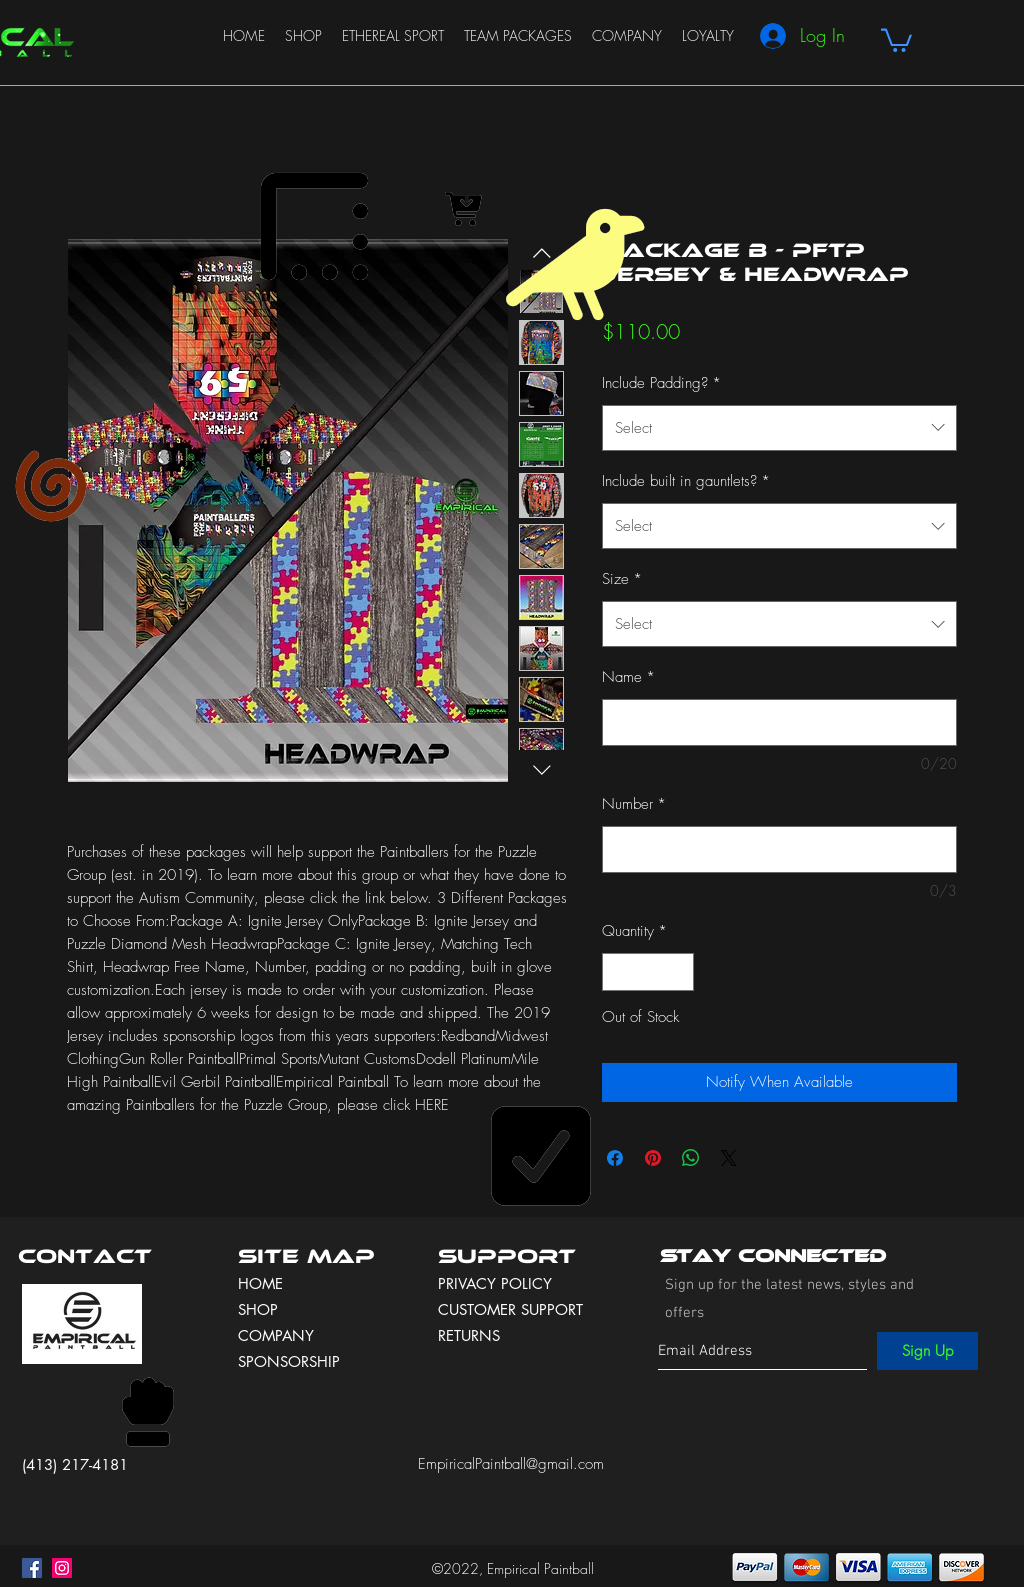 The width and height of the screenshot is (1024, 1587). Describe the element at coordinates (575, 264) in the screenshot. I see `crow icon from fontawesome icon set` at that location.